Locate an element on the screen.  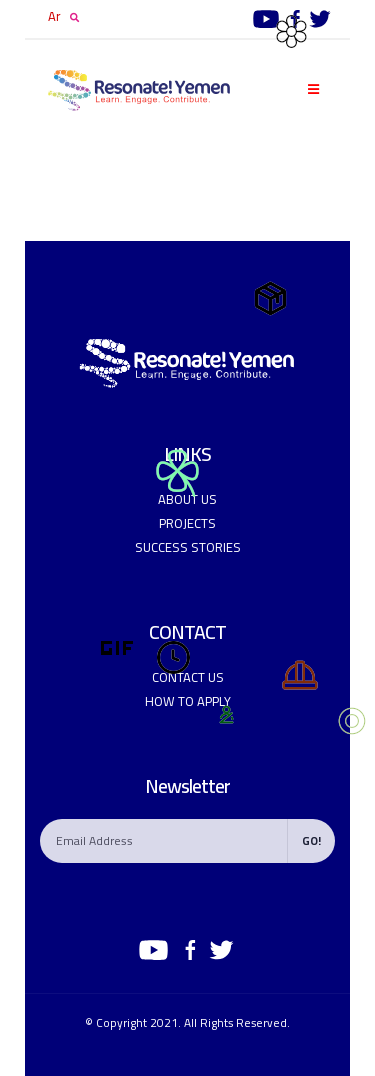
view order shipment details is located at coordinates (270, 298).